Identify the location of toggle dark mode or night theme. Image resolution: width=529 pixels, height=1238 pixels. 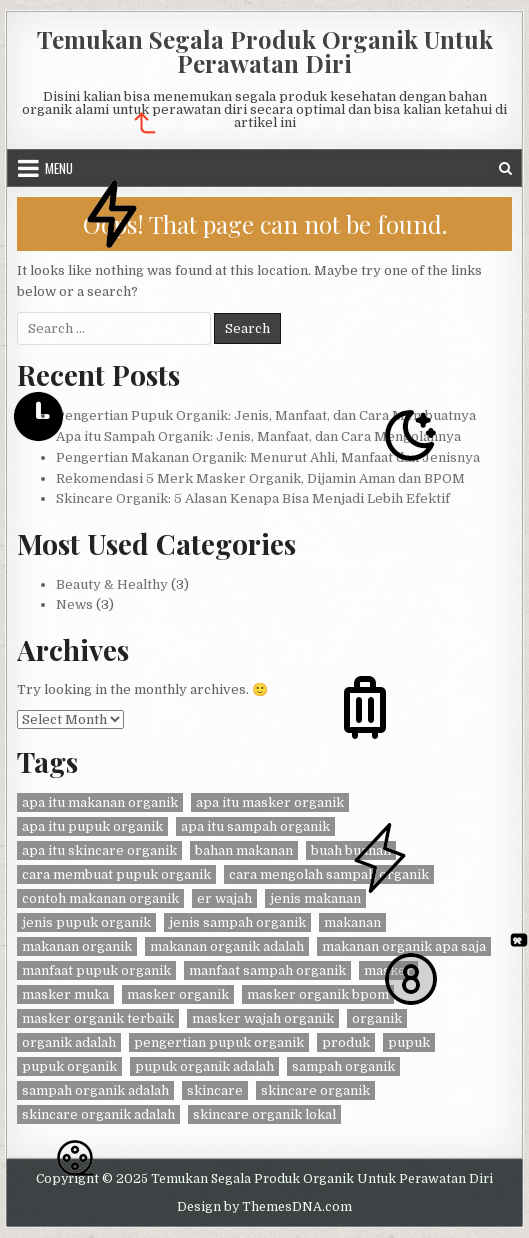
(410, 435).